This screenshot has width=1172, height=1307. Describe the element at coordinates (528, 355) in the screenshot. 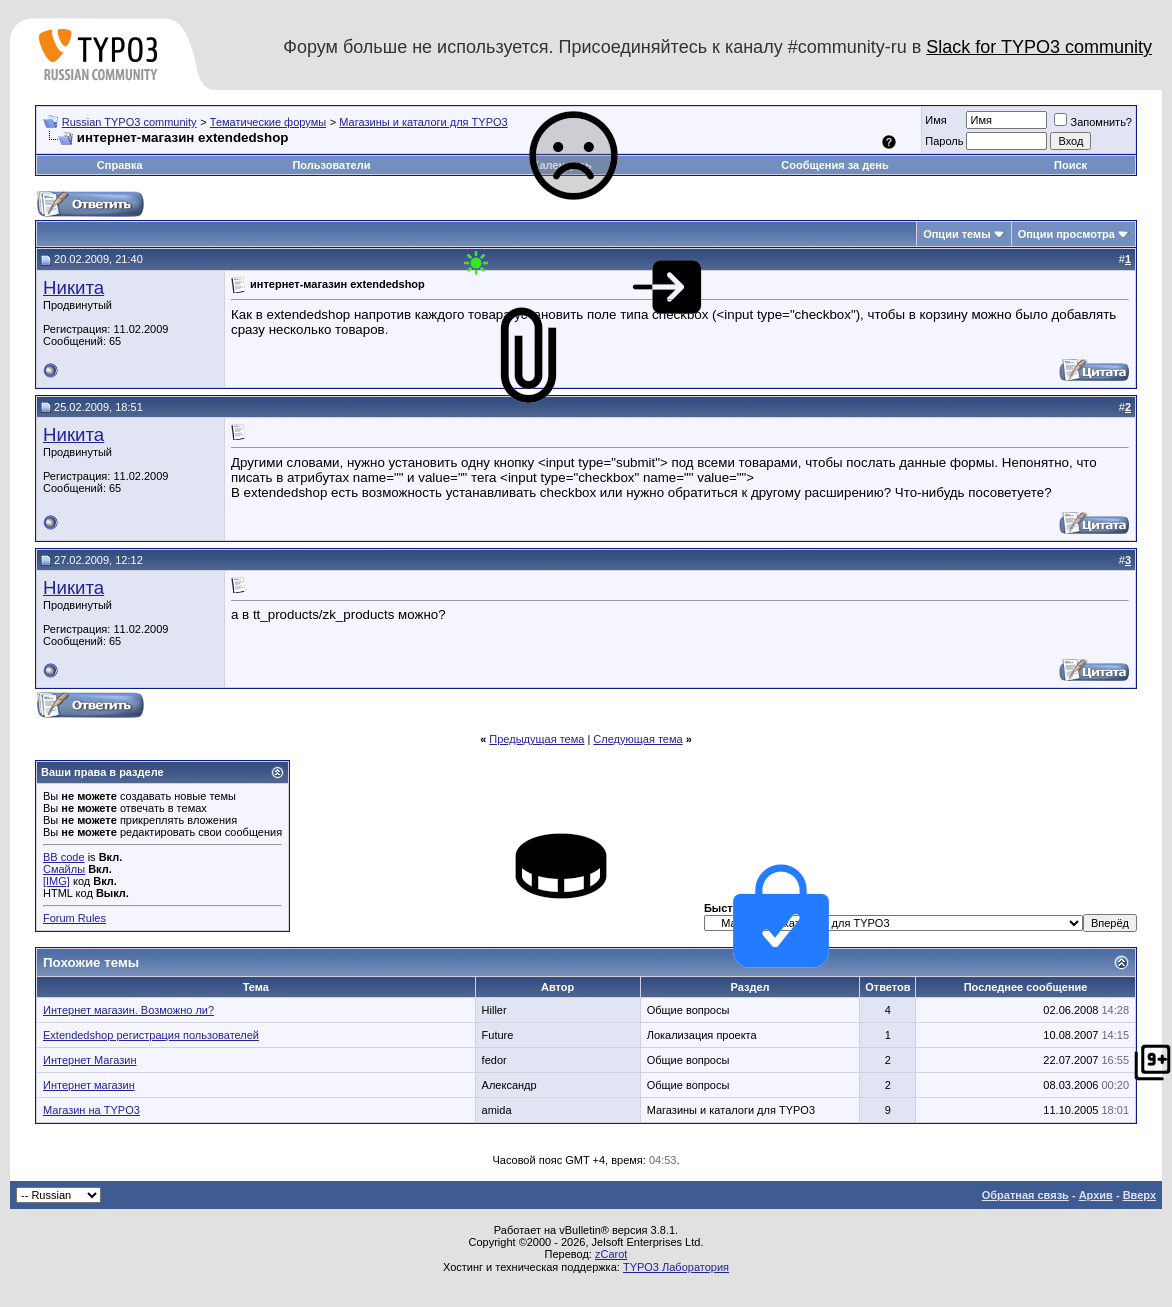

I see `attach a file to your message` at that location.